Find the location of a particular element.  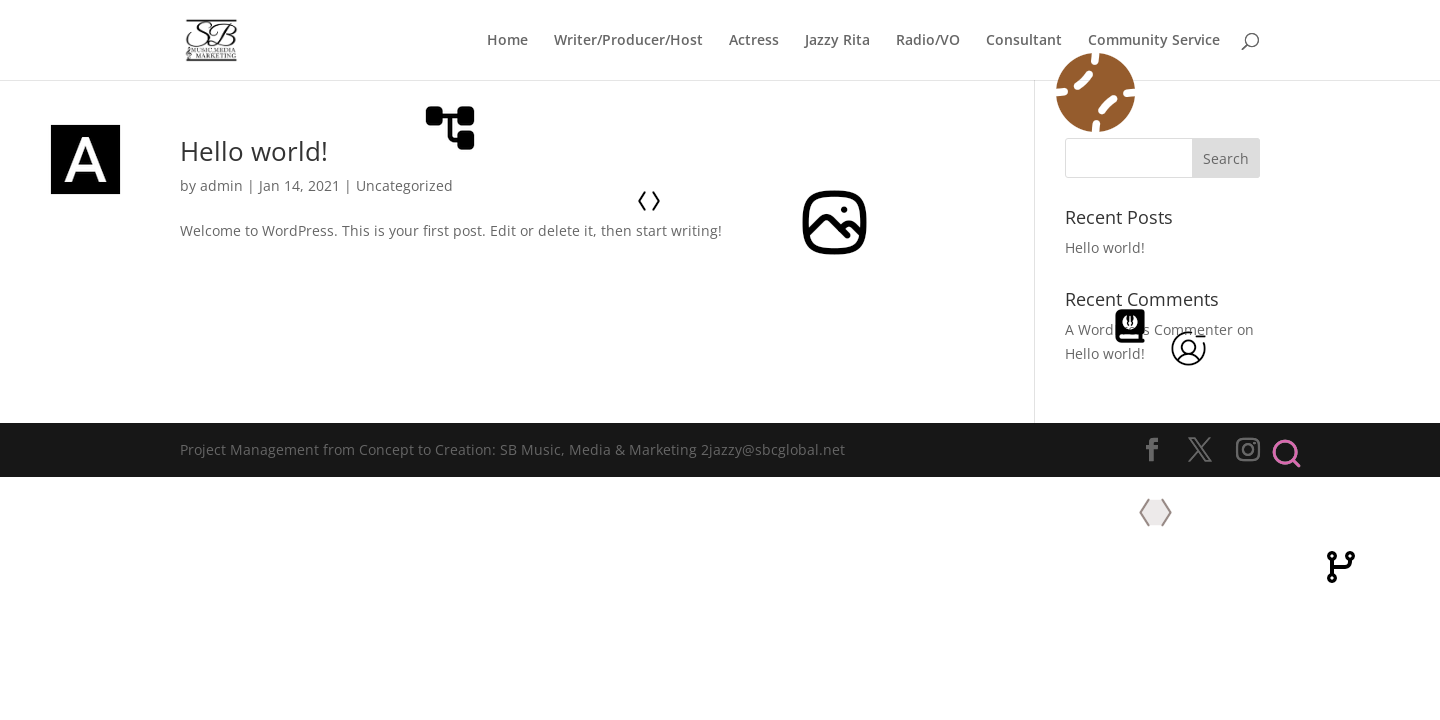

view baseball scores or stats is located at coordinates (1095, 92).